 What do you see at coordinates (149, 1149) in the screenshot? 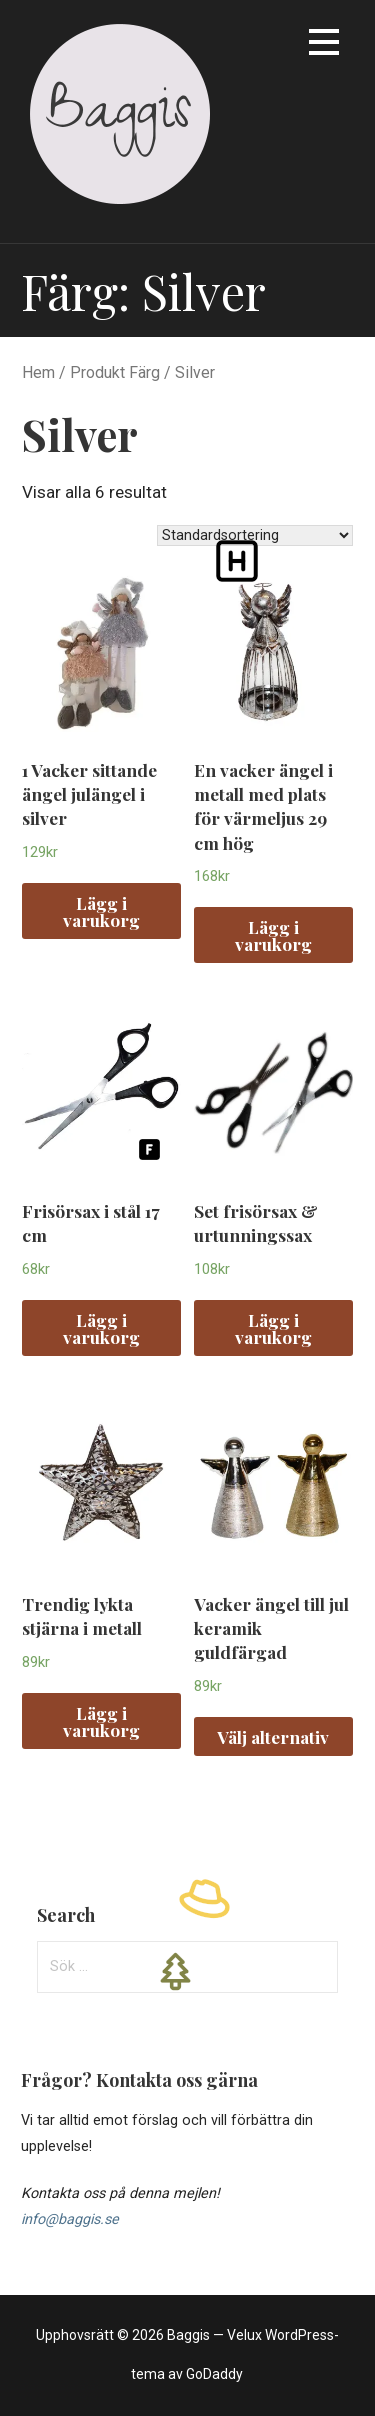
I see `facebook app or social media shortcut` at bounding box center [149, 1149].